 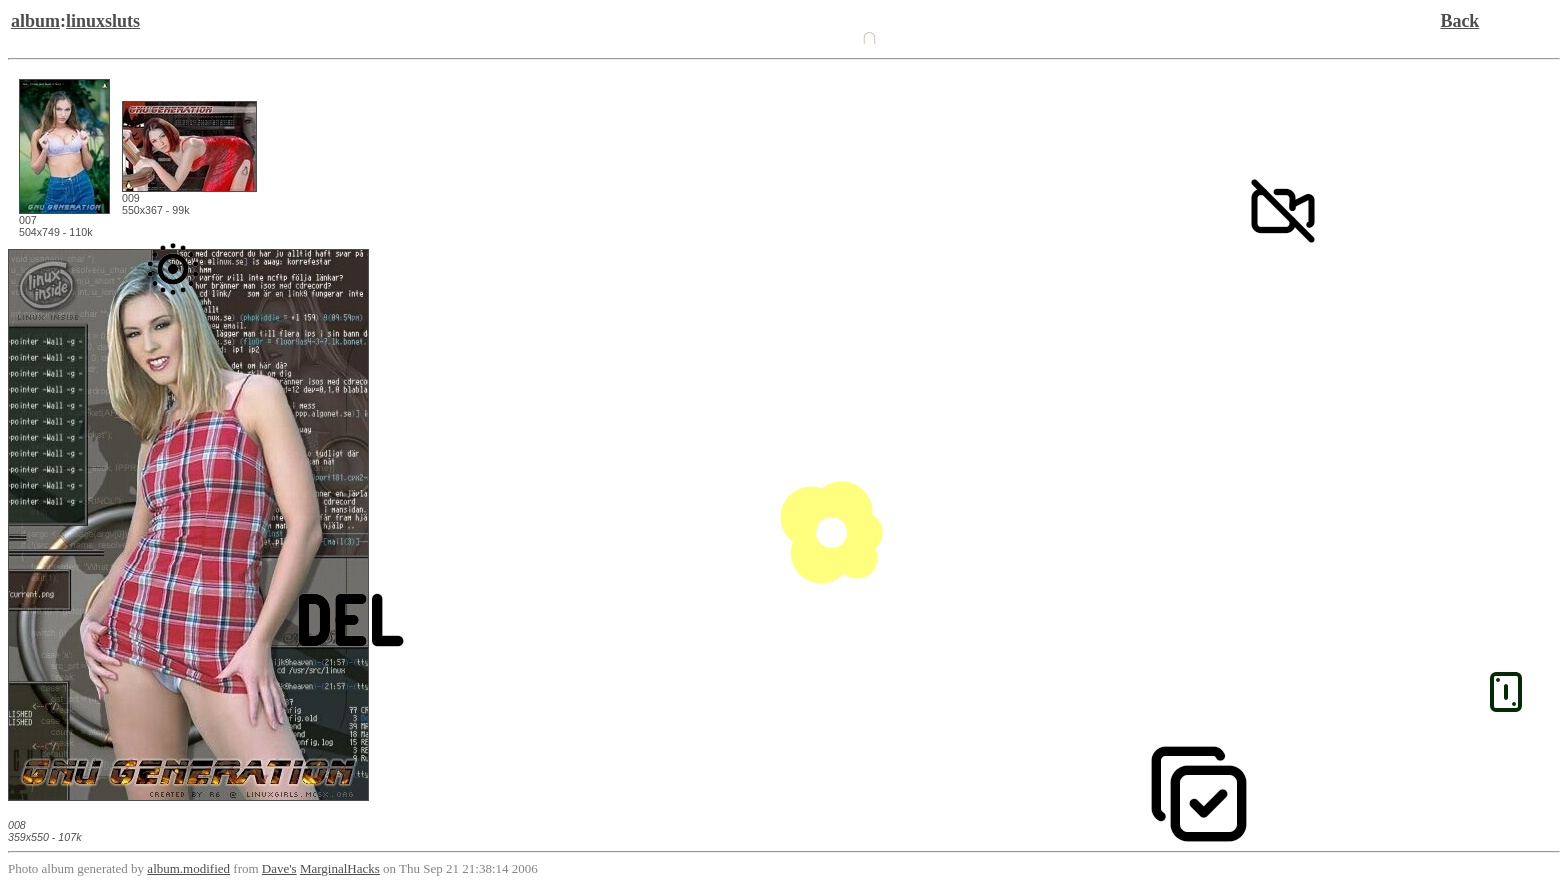 What do you see at coordinates (1506, 692) in the screenshot?
I see `play a card game` at bounding box center [1506, 692].